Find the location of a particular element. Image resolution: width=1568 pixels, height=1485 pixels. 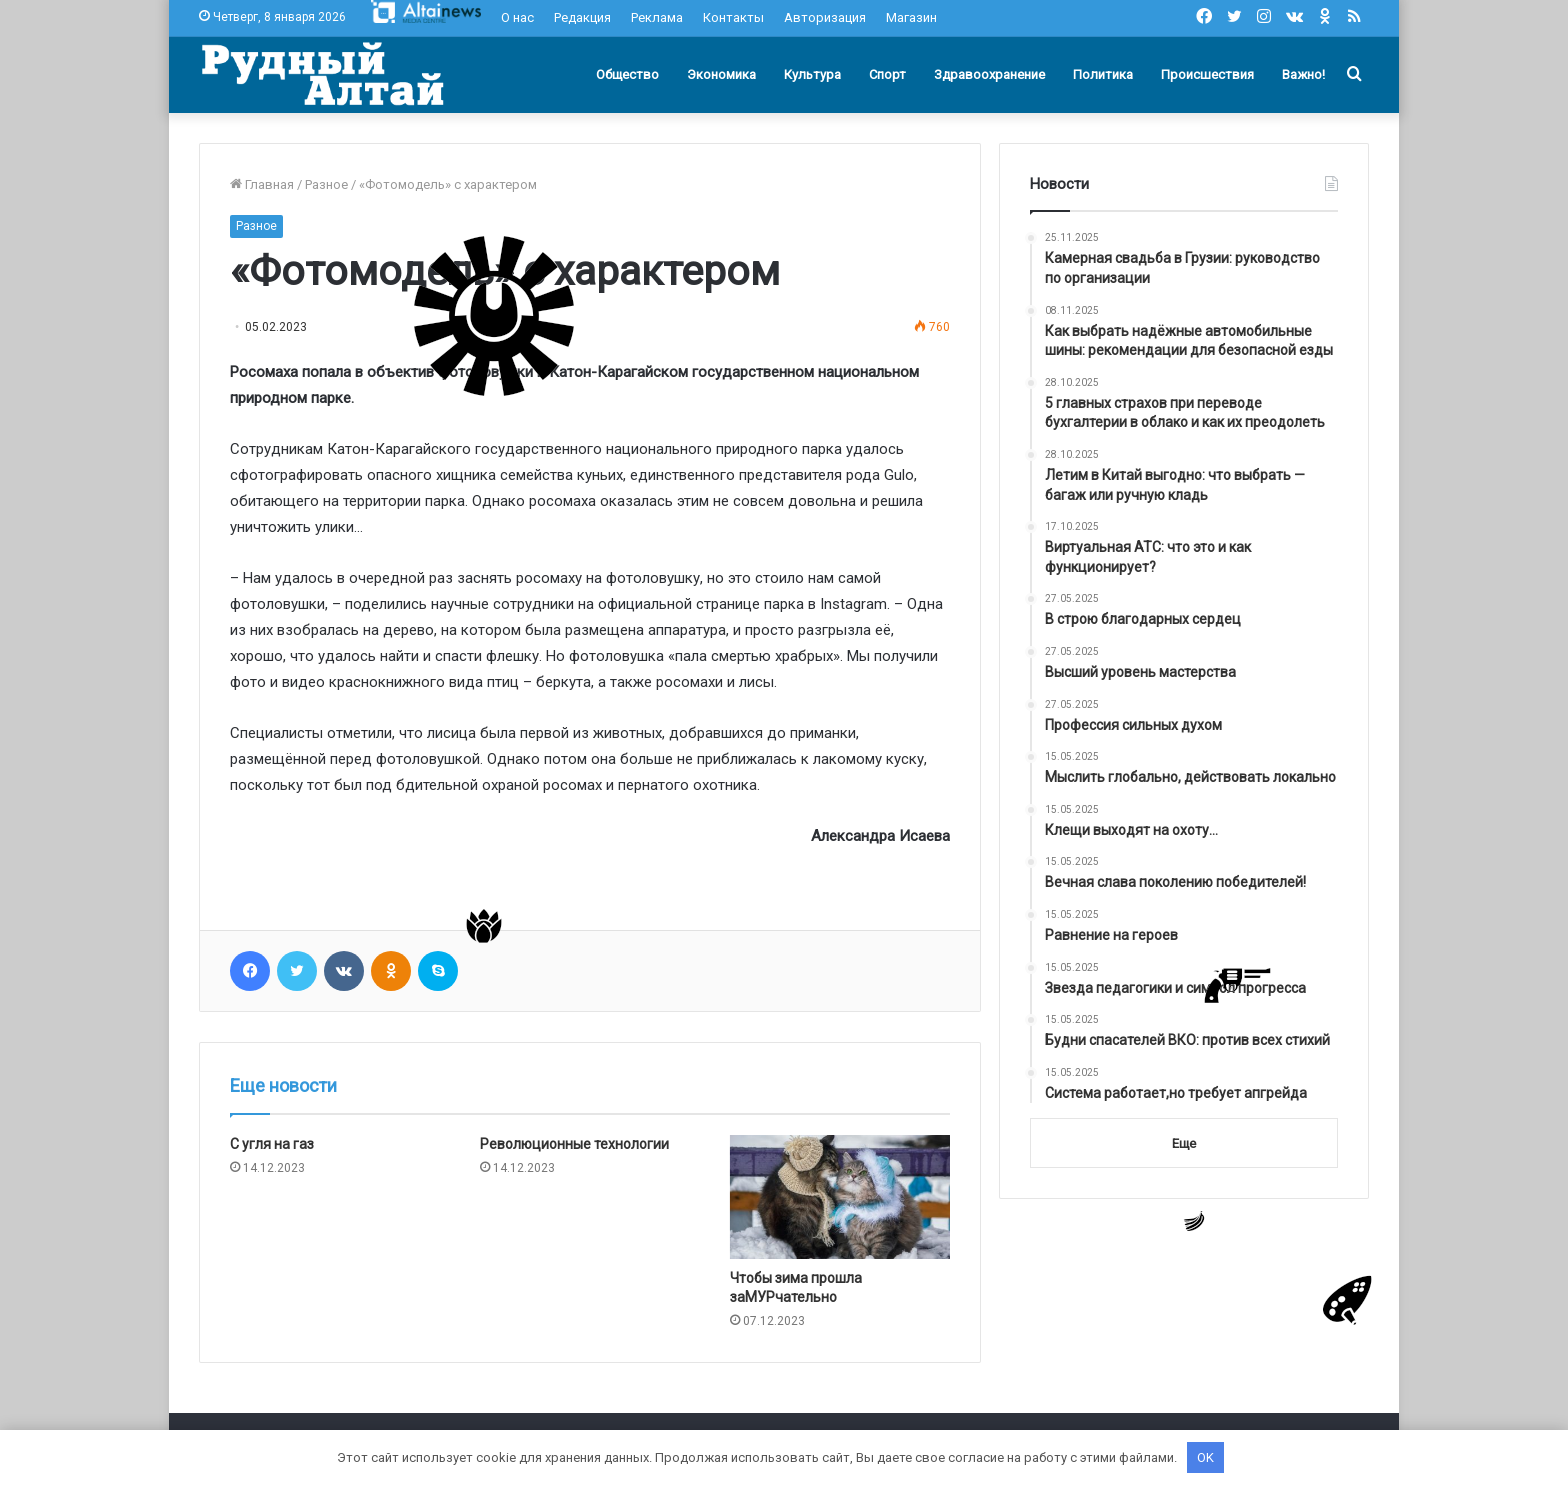

select revolver weapon in game inventory is located at coordinates (1237, 985).